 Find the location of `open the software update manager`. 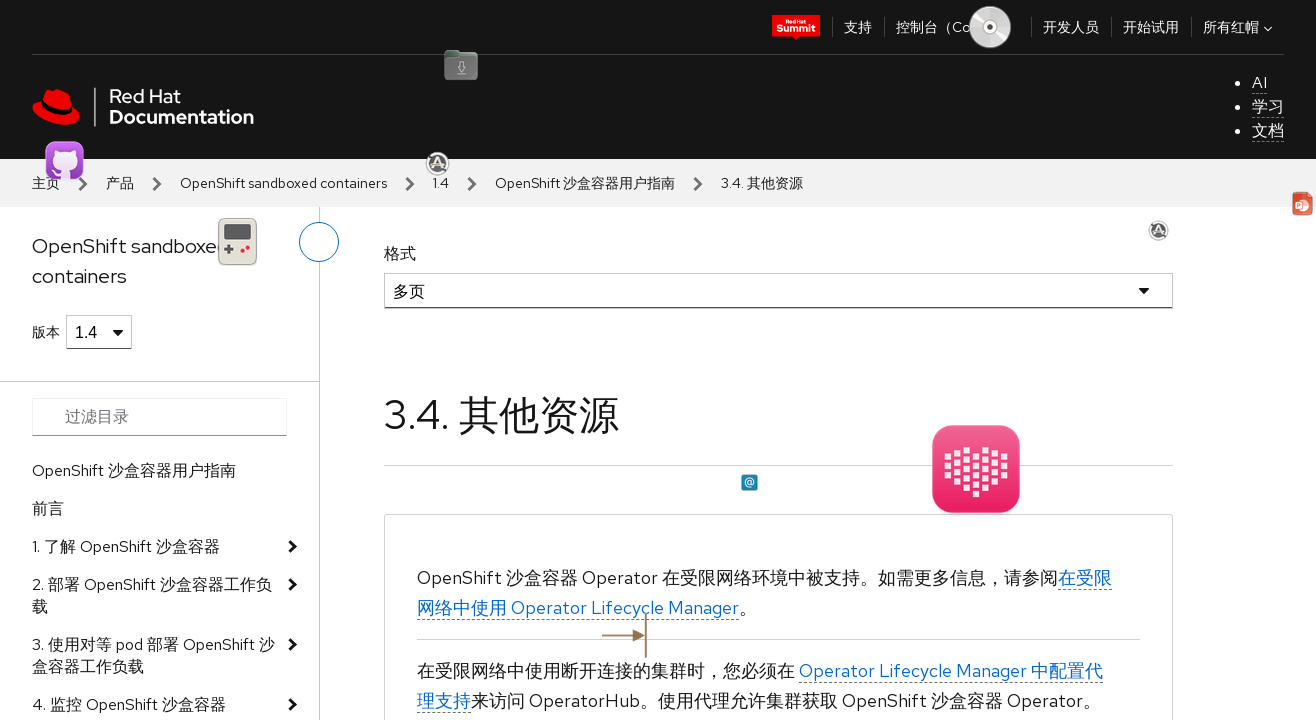

open the software update manager is located at coordinates (437, 163).